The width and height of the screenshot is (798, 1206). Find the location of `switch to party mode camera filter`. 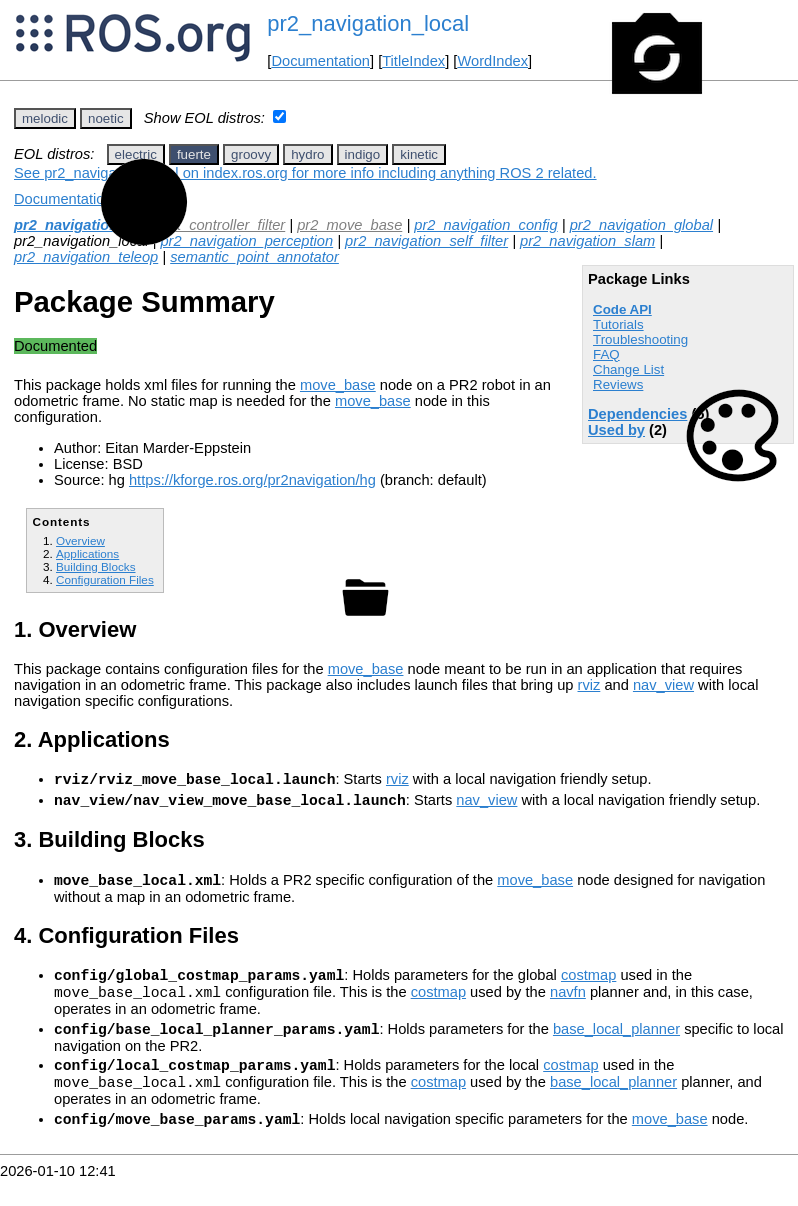

switch to party mode camera filter is located at coordinates (657, 58).